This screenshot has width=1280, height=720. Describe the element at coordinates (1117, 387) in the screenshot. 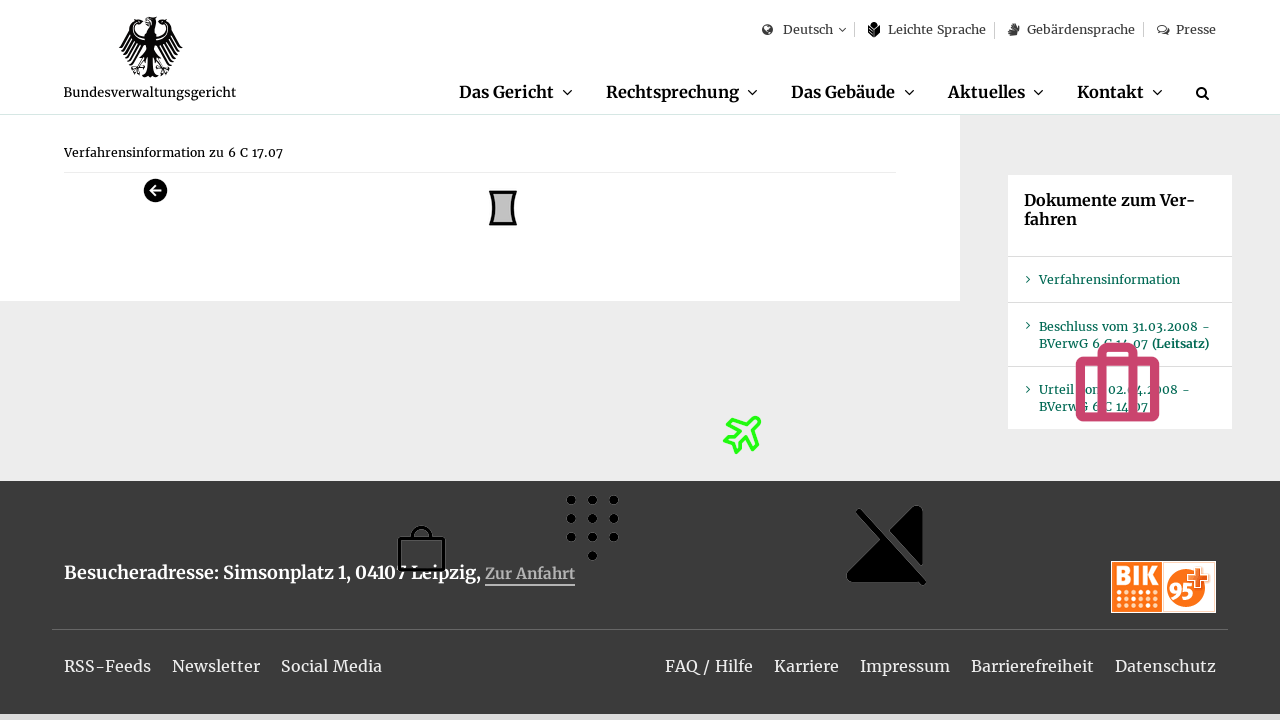

I see `access travel or trip planning features` at that location.